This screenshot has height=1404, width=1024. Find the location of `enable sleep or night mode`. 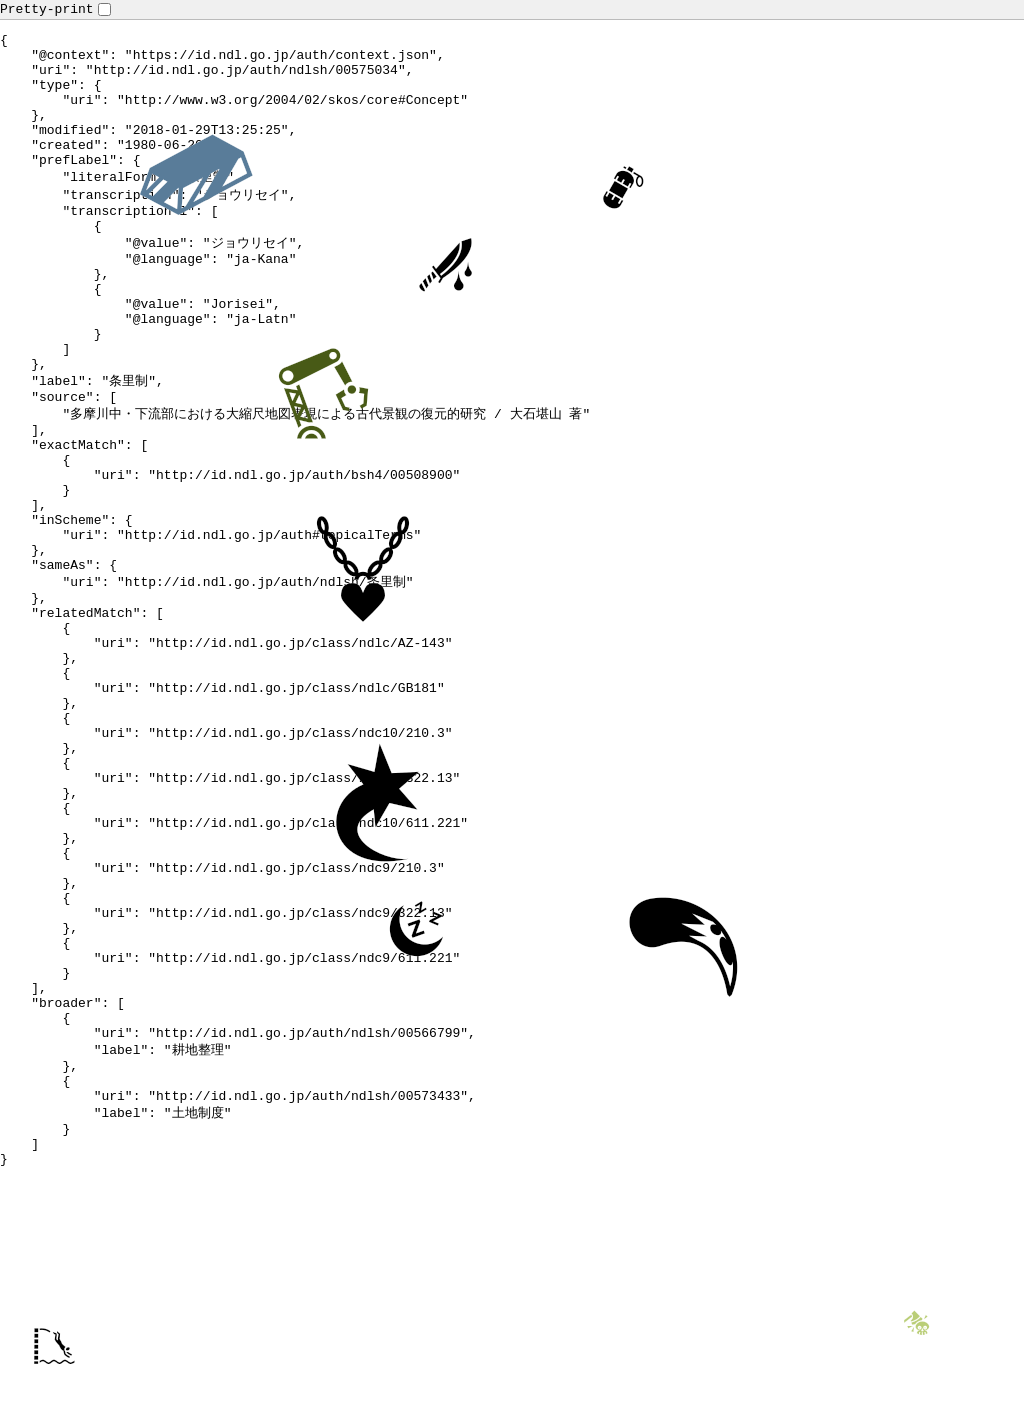

enable sleep or night mode is located at coordinates (417, 929).